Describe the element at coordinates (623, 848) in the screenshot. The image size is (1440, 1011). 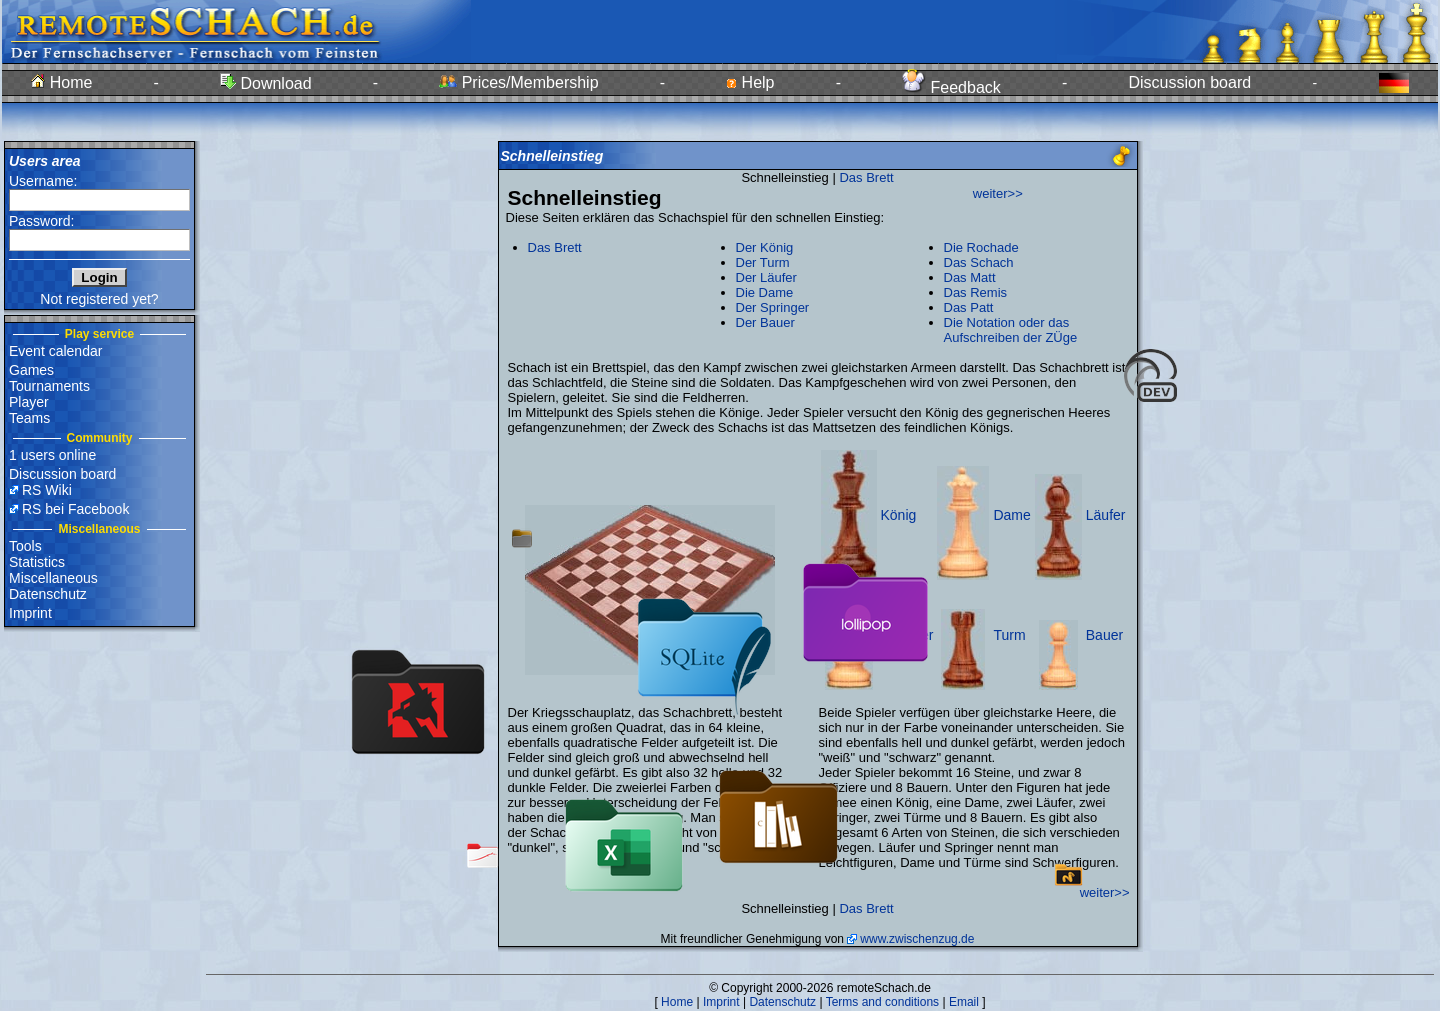
I see `open folder containing Excel spreadsheets` at that location.